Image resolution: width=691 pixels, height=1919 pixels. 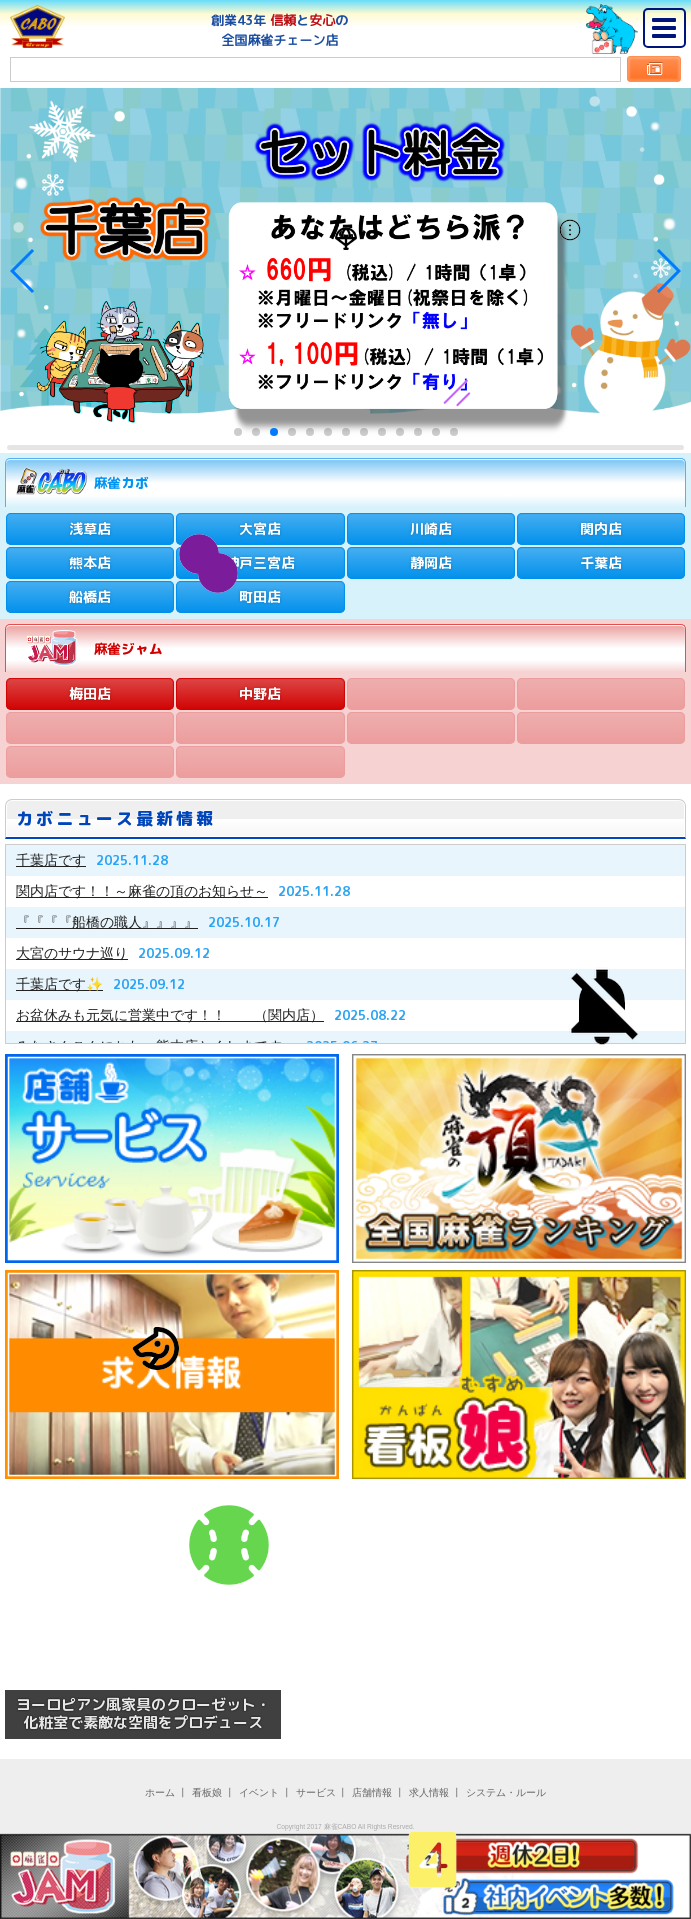 What do you see at coordinates (602, 1006) in the screenshot?
I see `mute or disable notifications` at bounding box center [602, 1006].